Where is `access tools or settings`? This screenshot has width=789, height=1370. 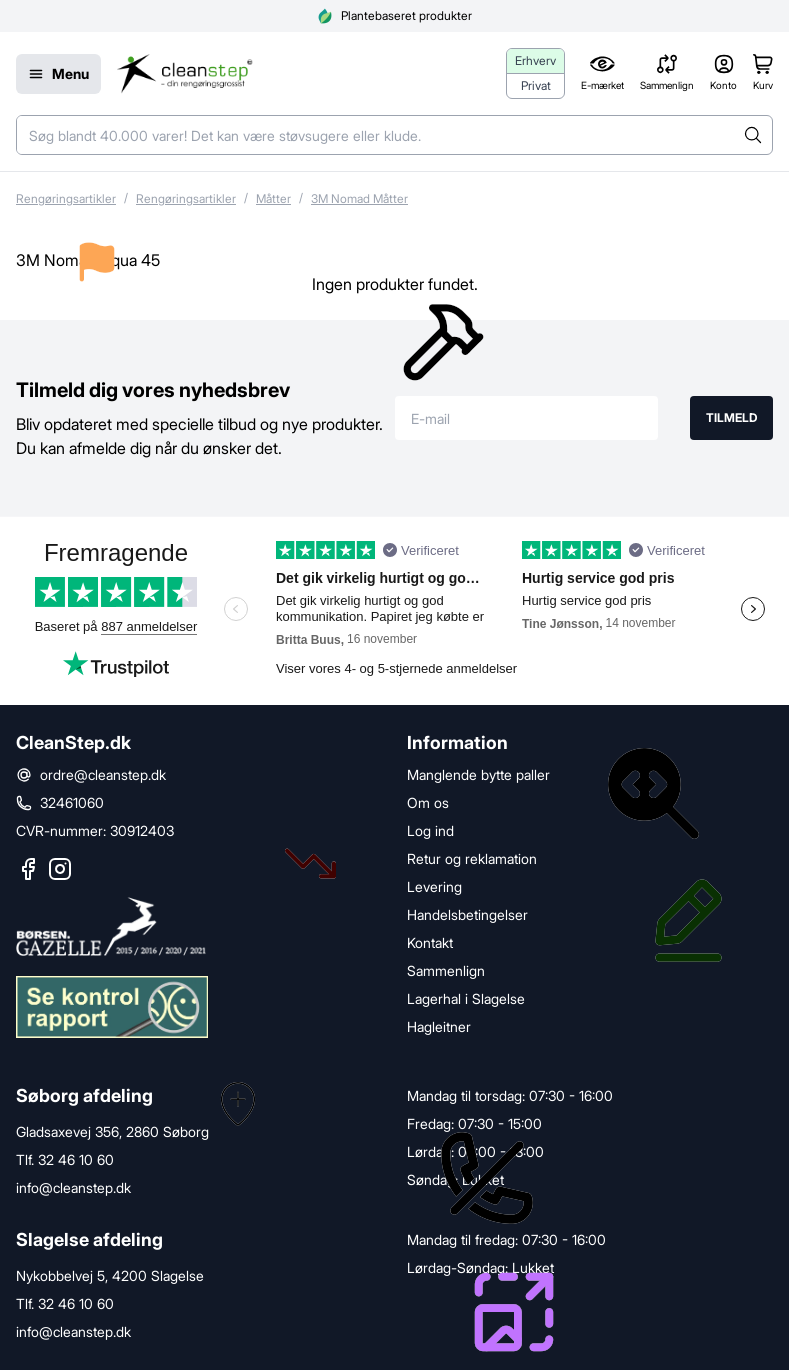
access tools or settings is located at coordinates (443, 340).